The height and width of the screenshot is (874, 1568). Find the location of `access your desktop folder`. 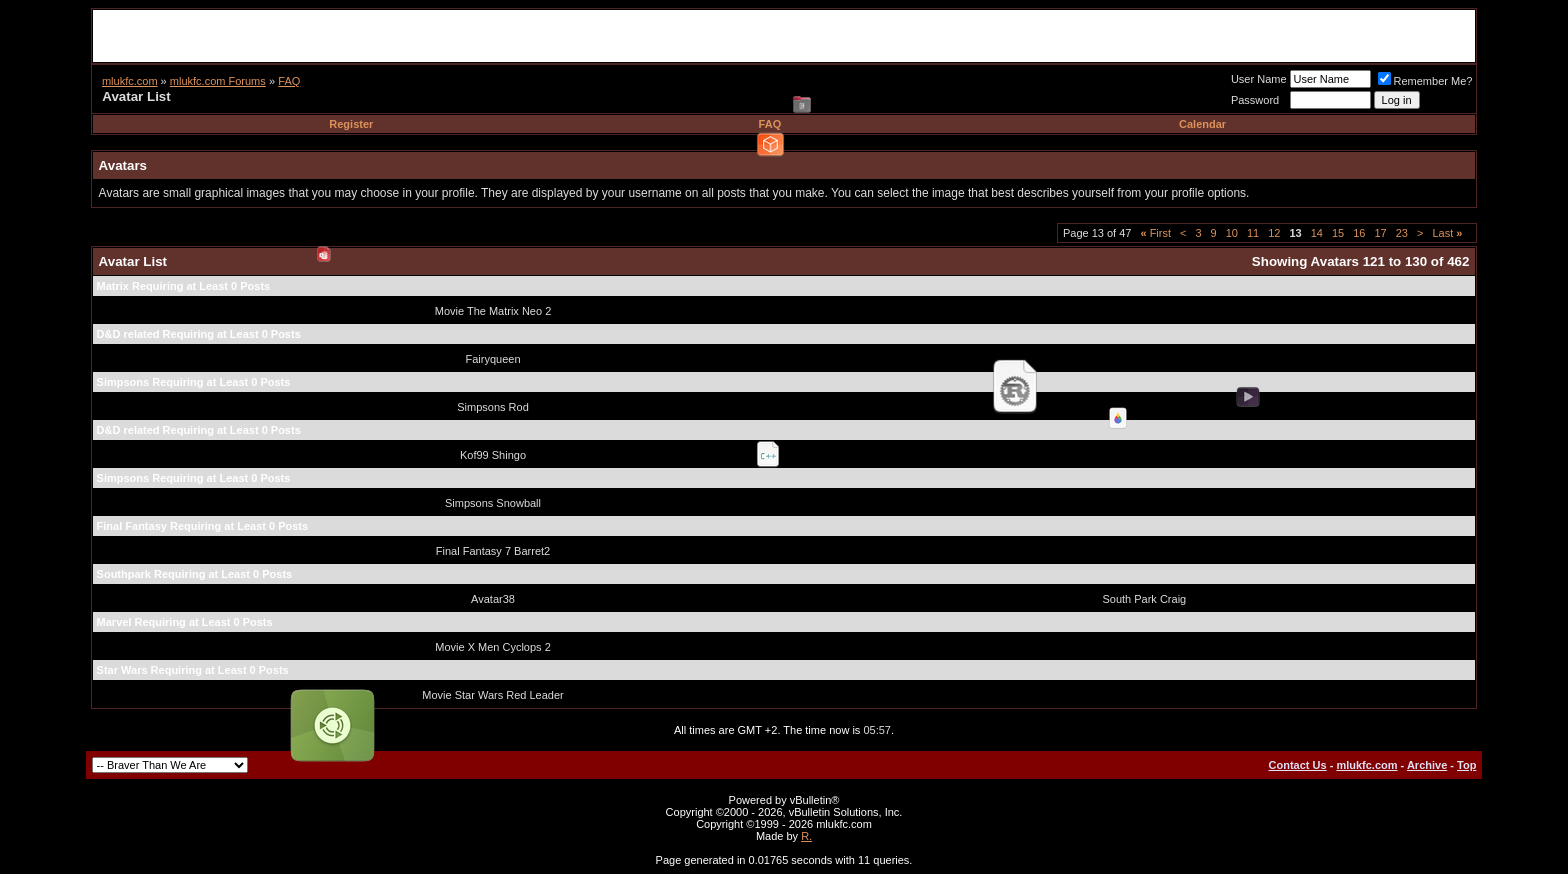

access your desktop folder is located at coordinates (332, 722).